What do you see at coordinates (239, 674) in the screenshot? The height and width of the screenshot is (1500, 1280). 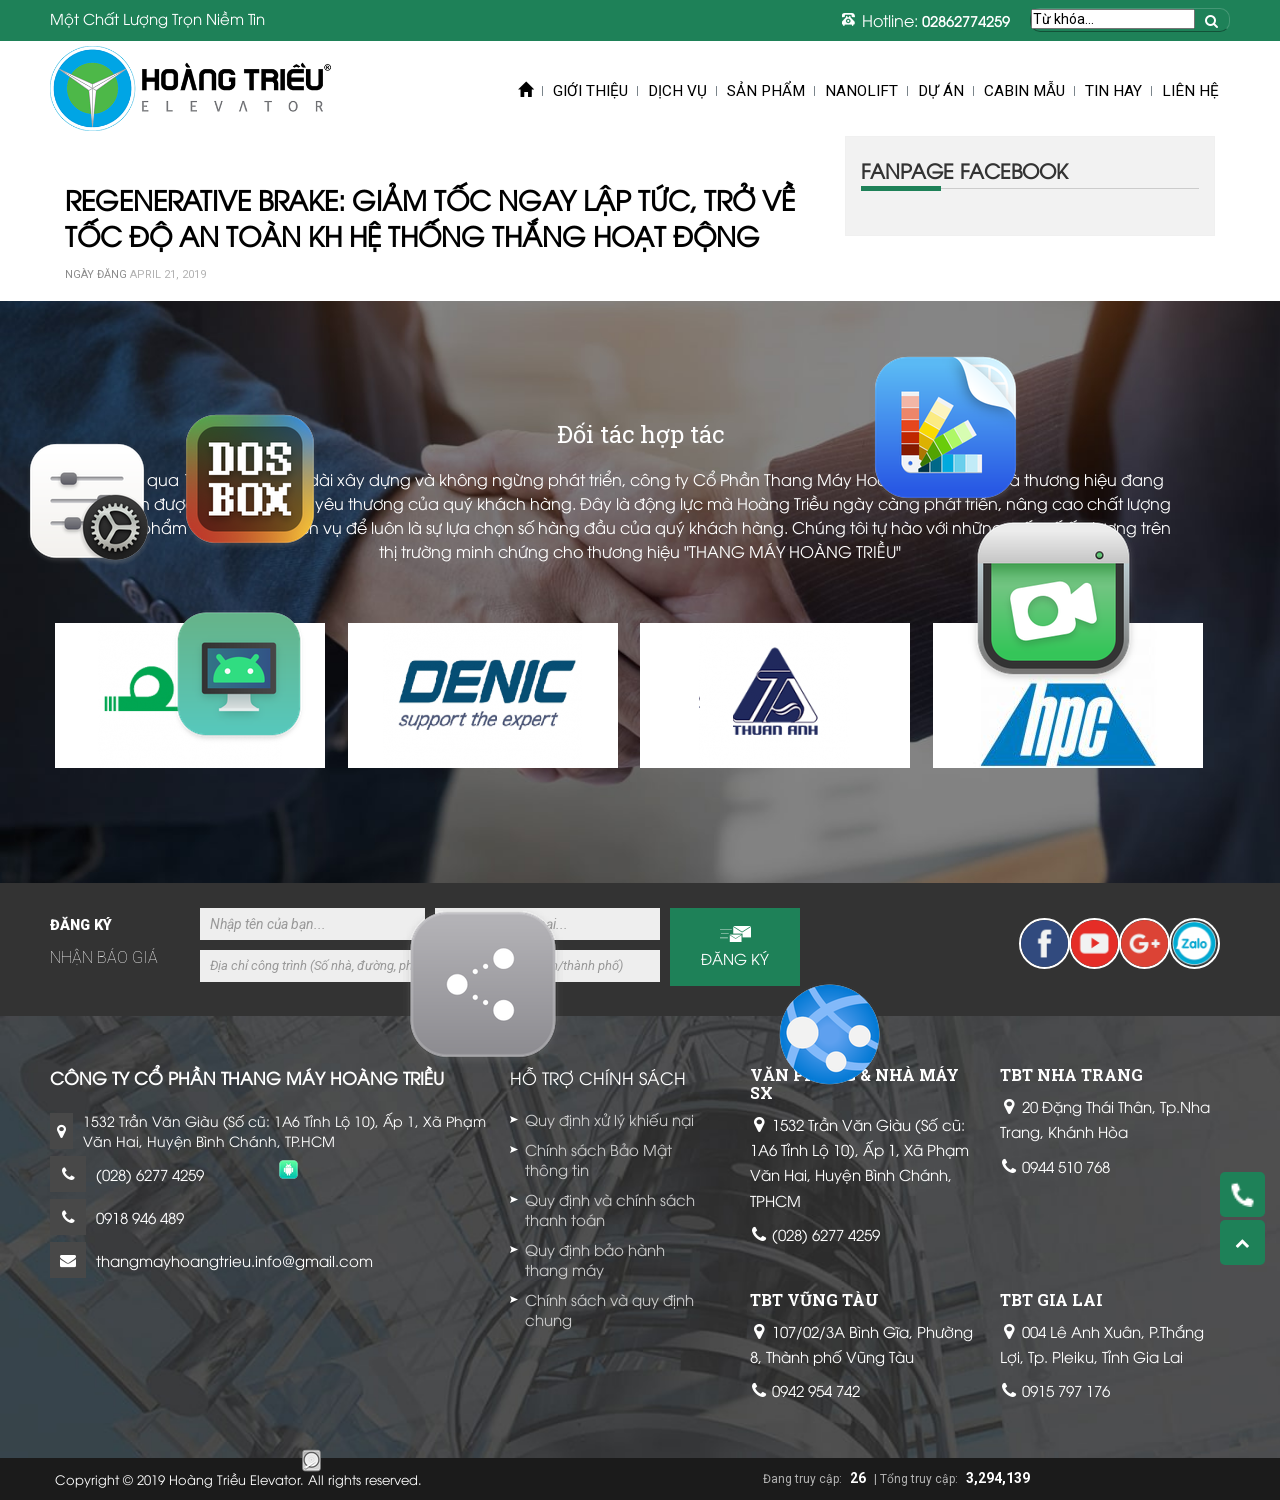 I see `launch qtscrcpy to mirror android device to desktop` at bounding box center [239, 674].